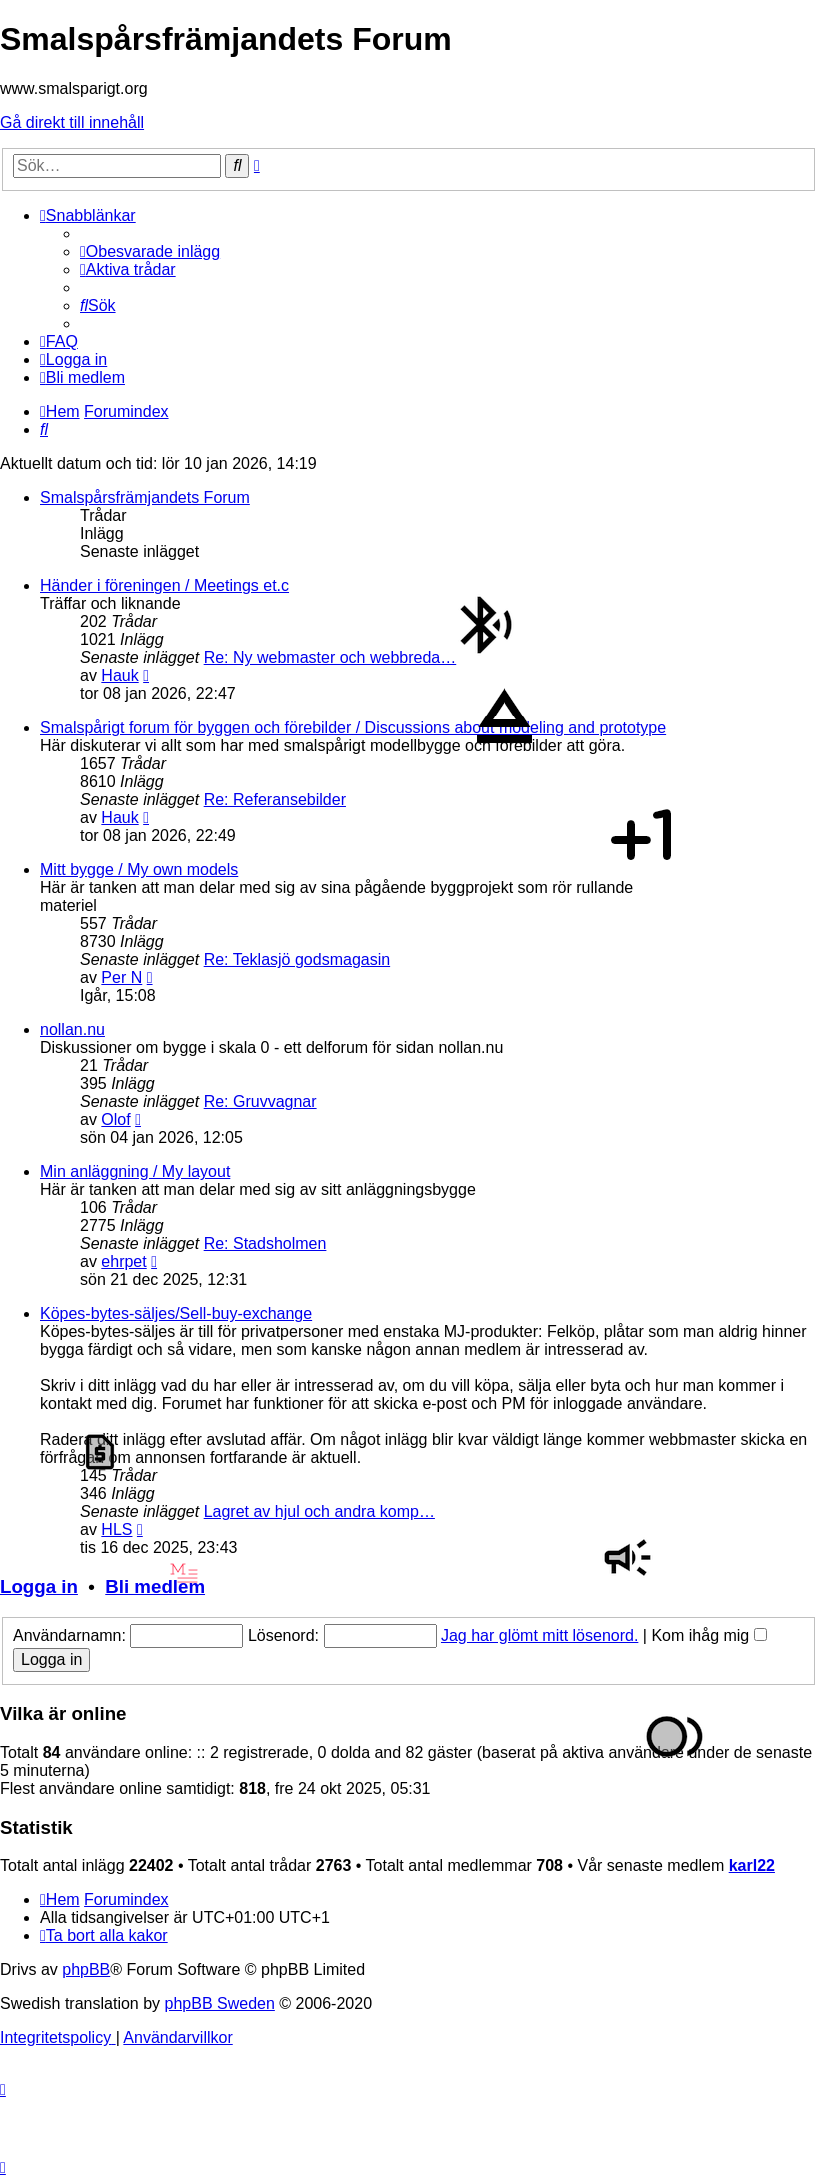 Image resolution: width=817 pixels, height=2177 pixels. Describe the element at coordinates (627, 1557) in the screenshot. I see `make an announcement or broadcast` at that location.